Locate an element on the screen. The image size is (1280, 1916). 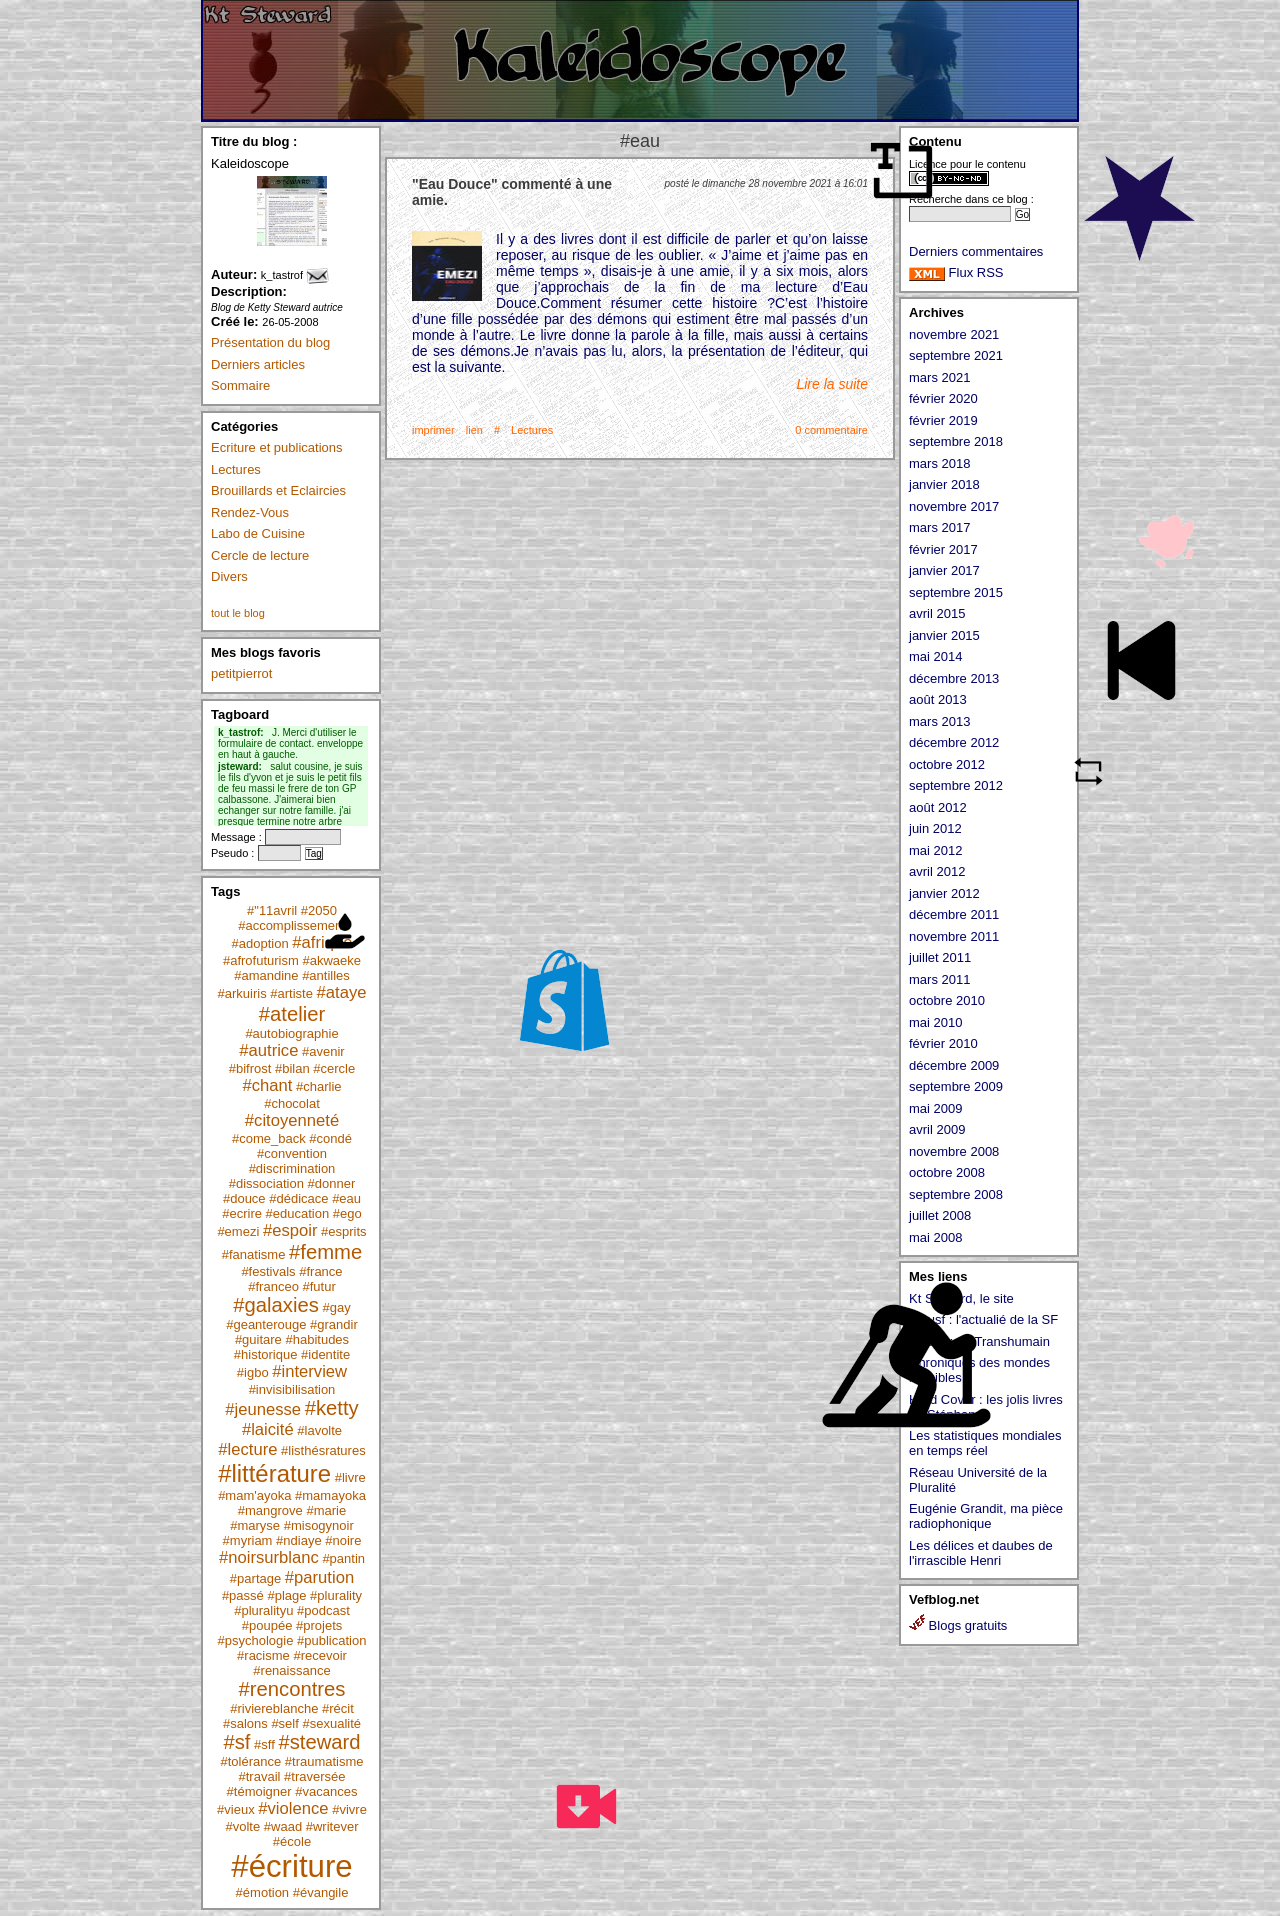
enable repeat or loop playback is located at coordinates (1088, 771).